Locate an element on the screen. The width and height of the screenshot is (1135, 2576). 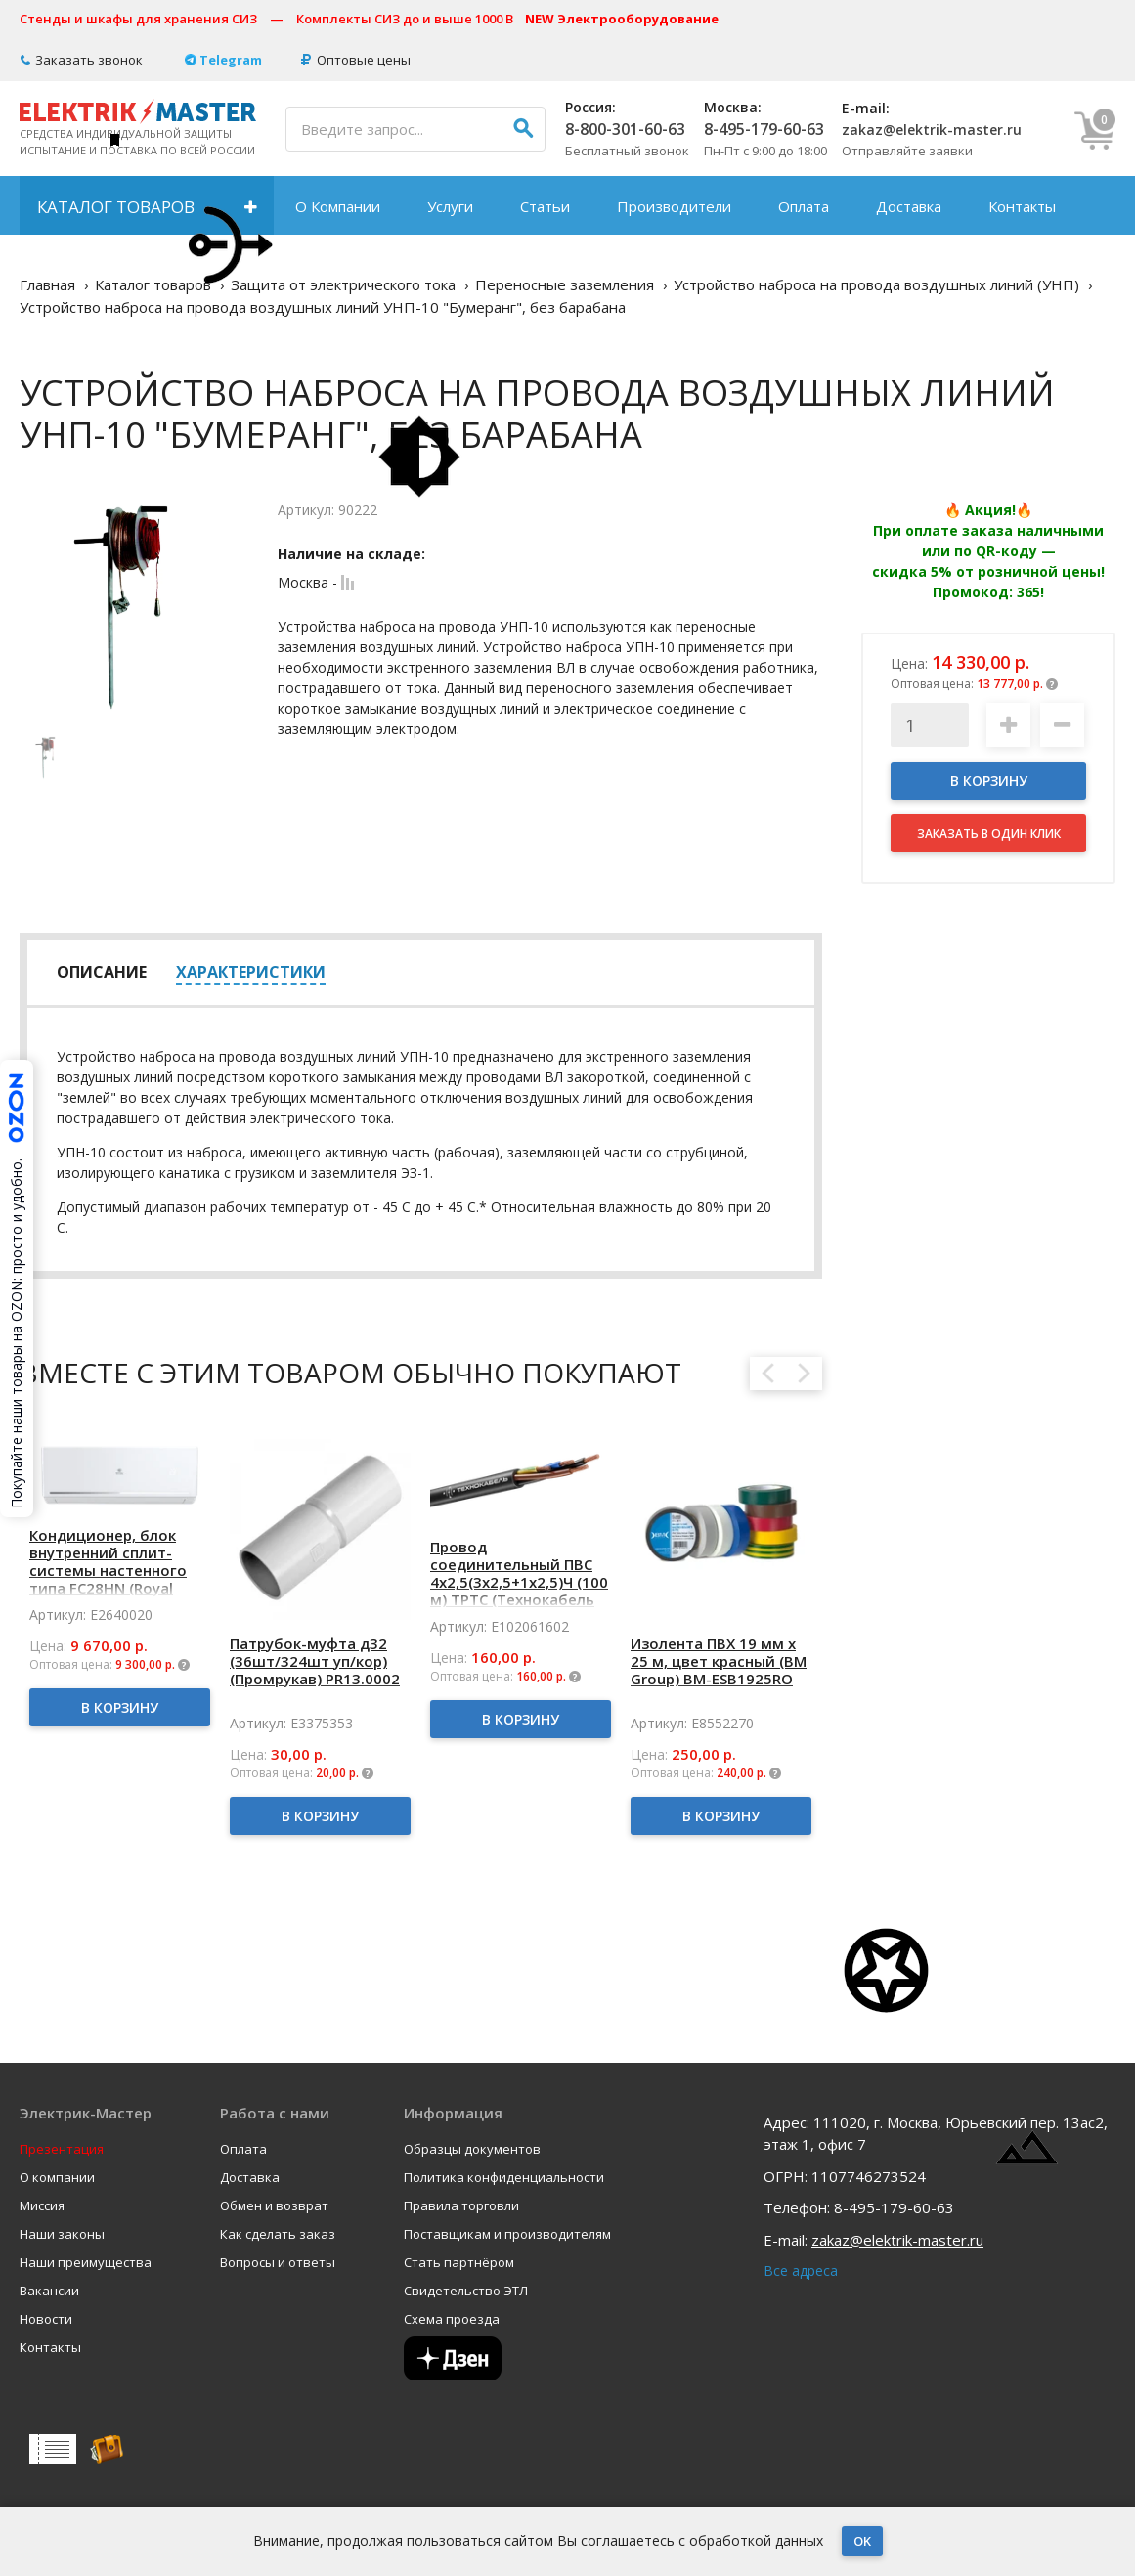
view terrain or topographic map layer is located at coordinates (1026, 2147).